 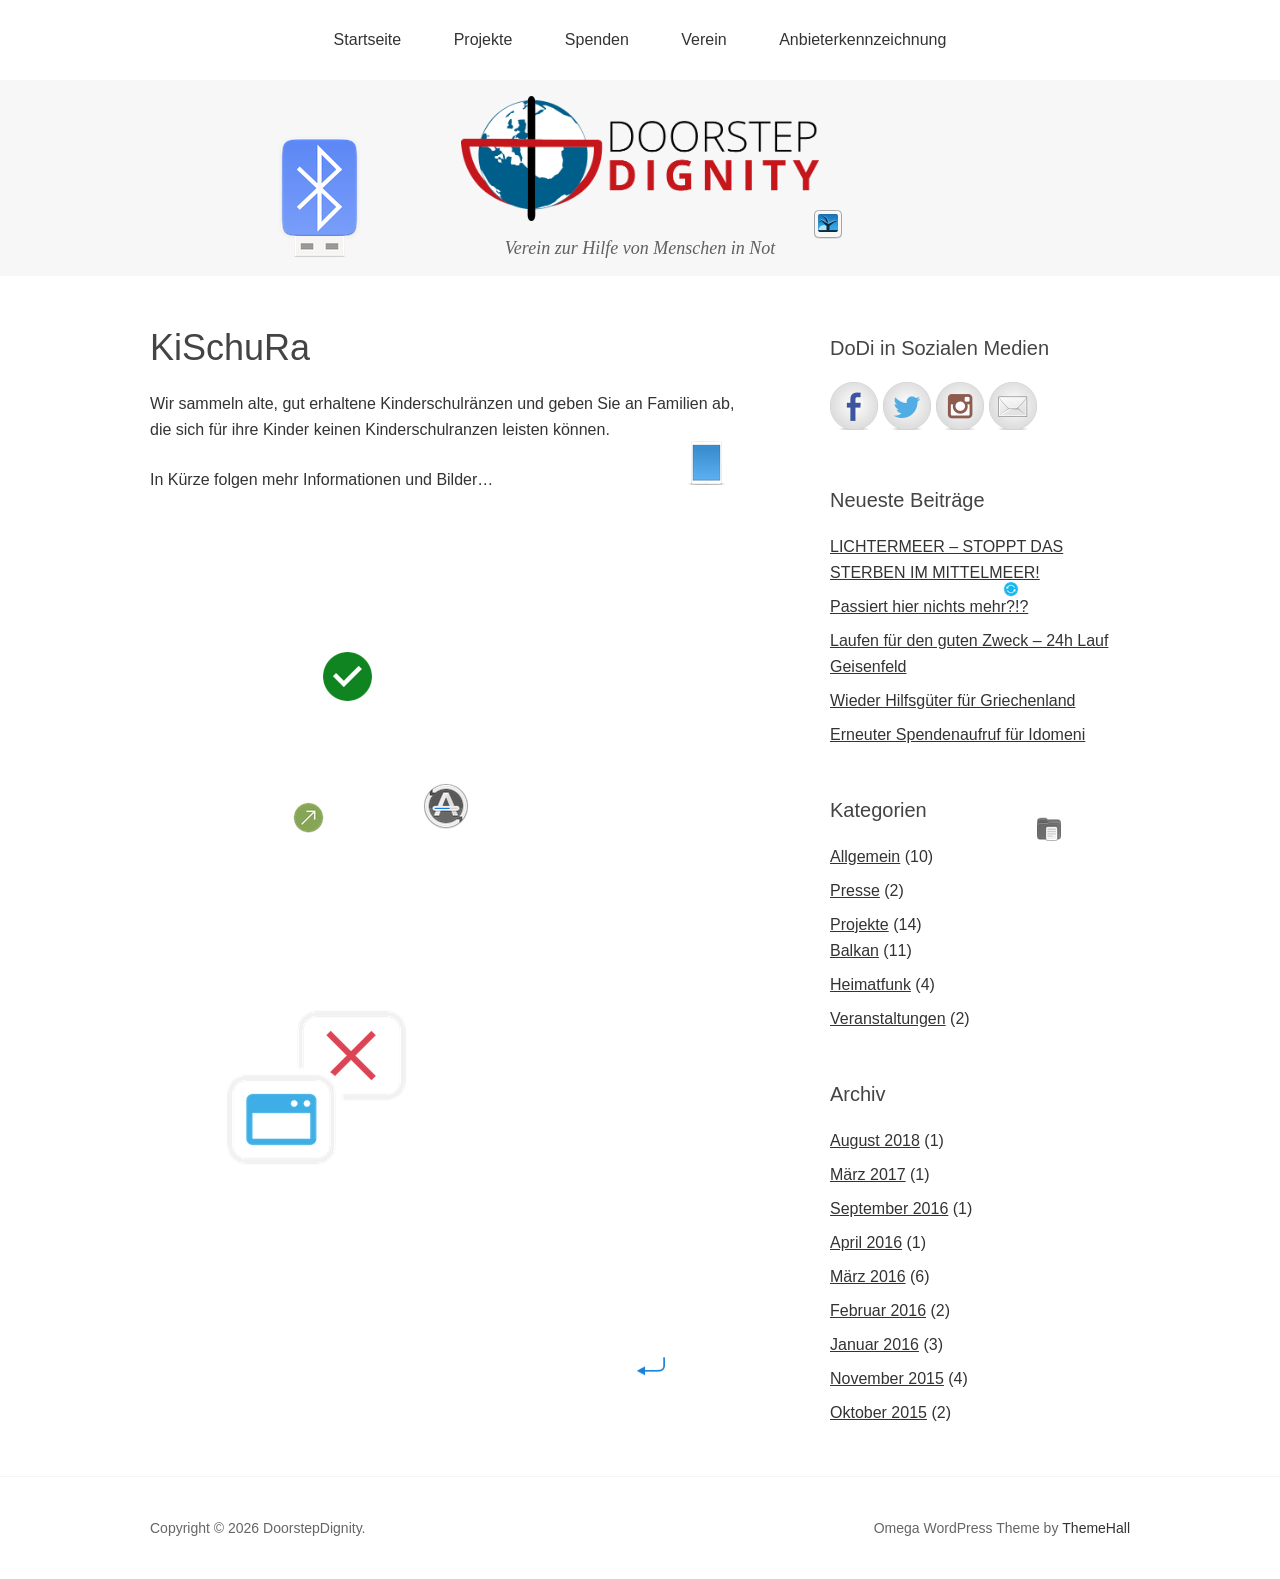 What do you see at coordinates (1049, 829) in the screenshot?
I see `open a document from file browser` at bounding box center [1049, 829].